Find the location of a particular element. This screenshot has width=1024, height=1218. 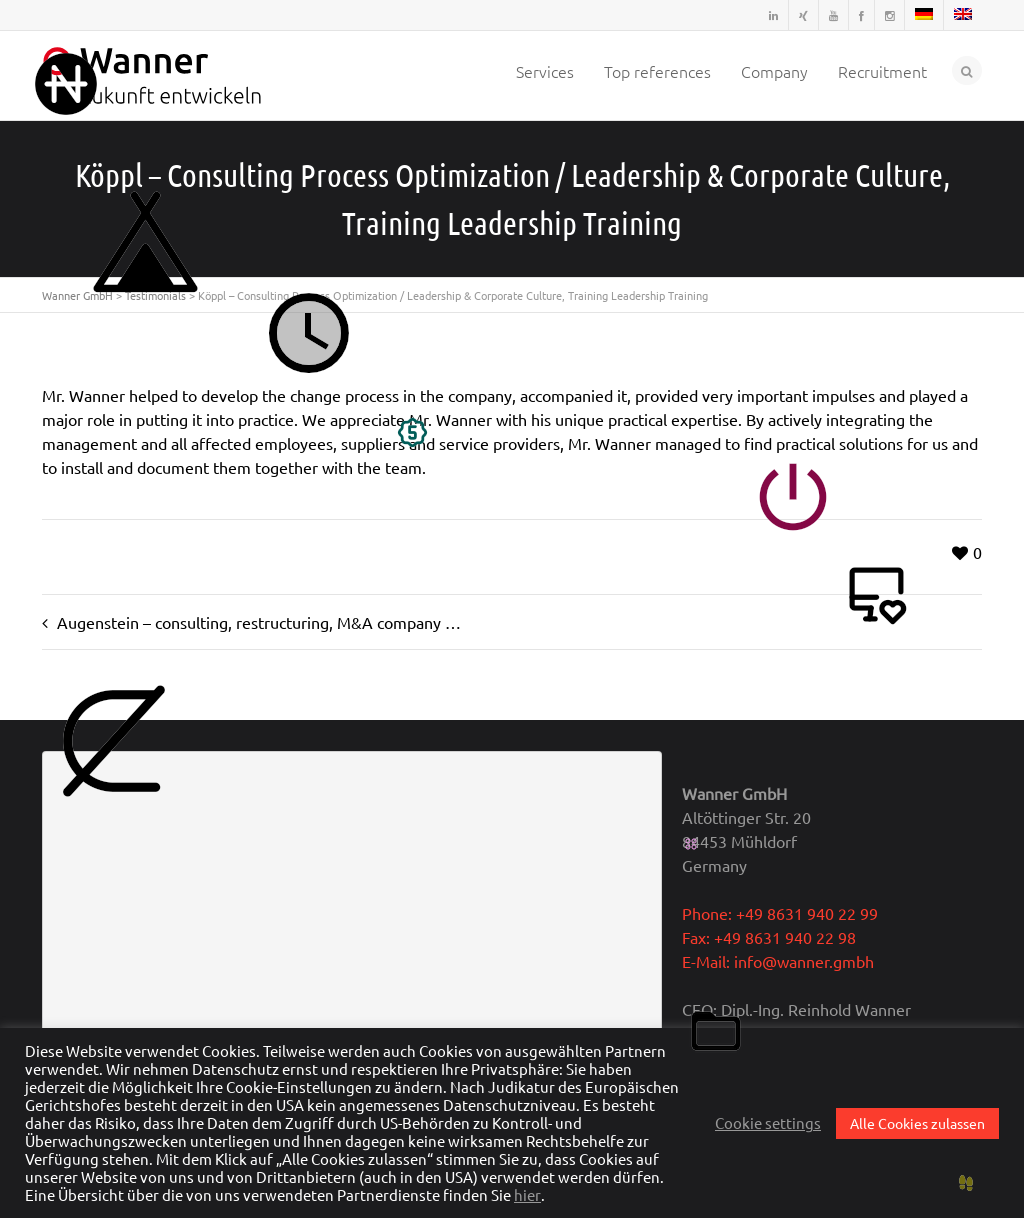

indicates a level 5 ranking or badge is located at coordinates (412, 432).